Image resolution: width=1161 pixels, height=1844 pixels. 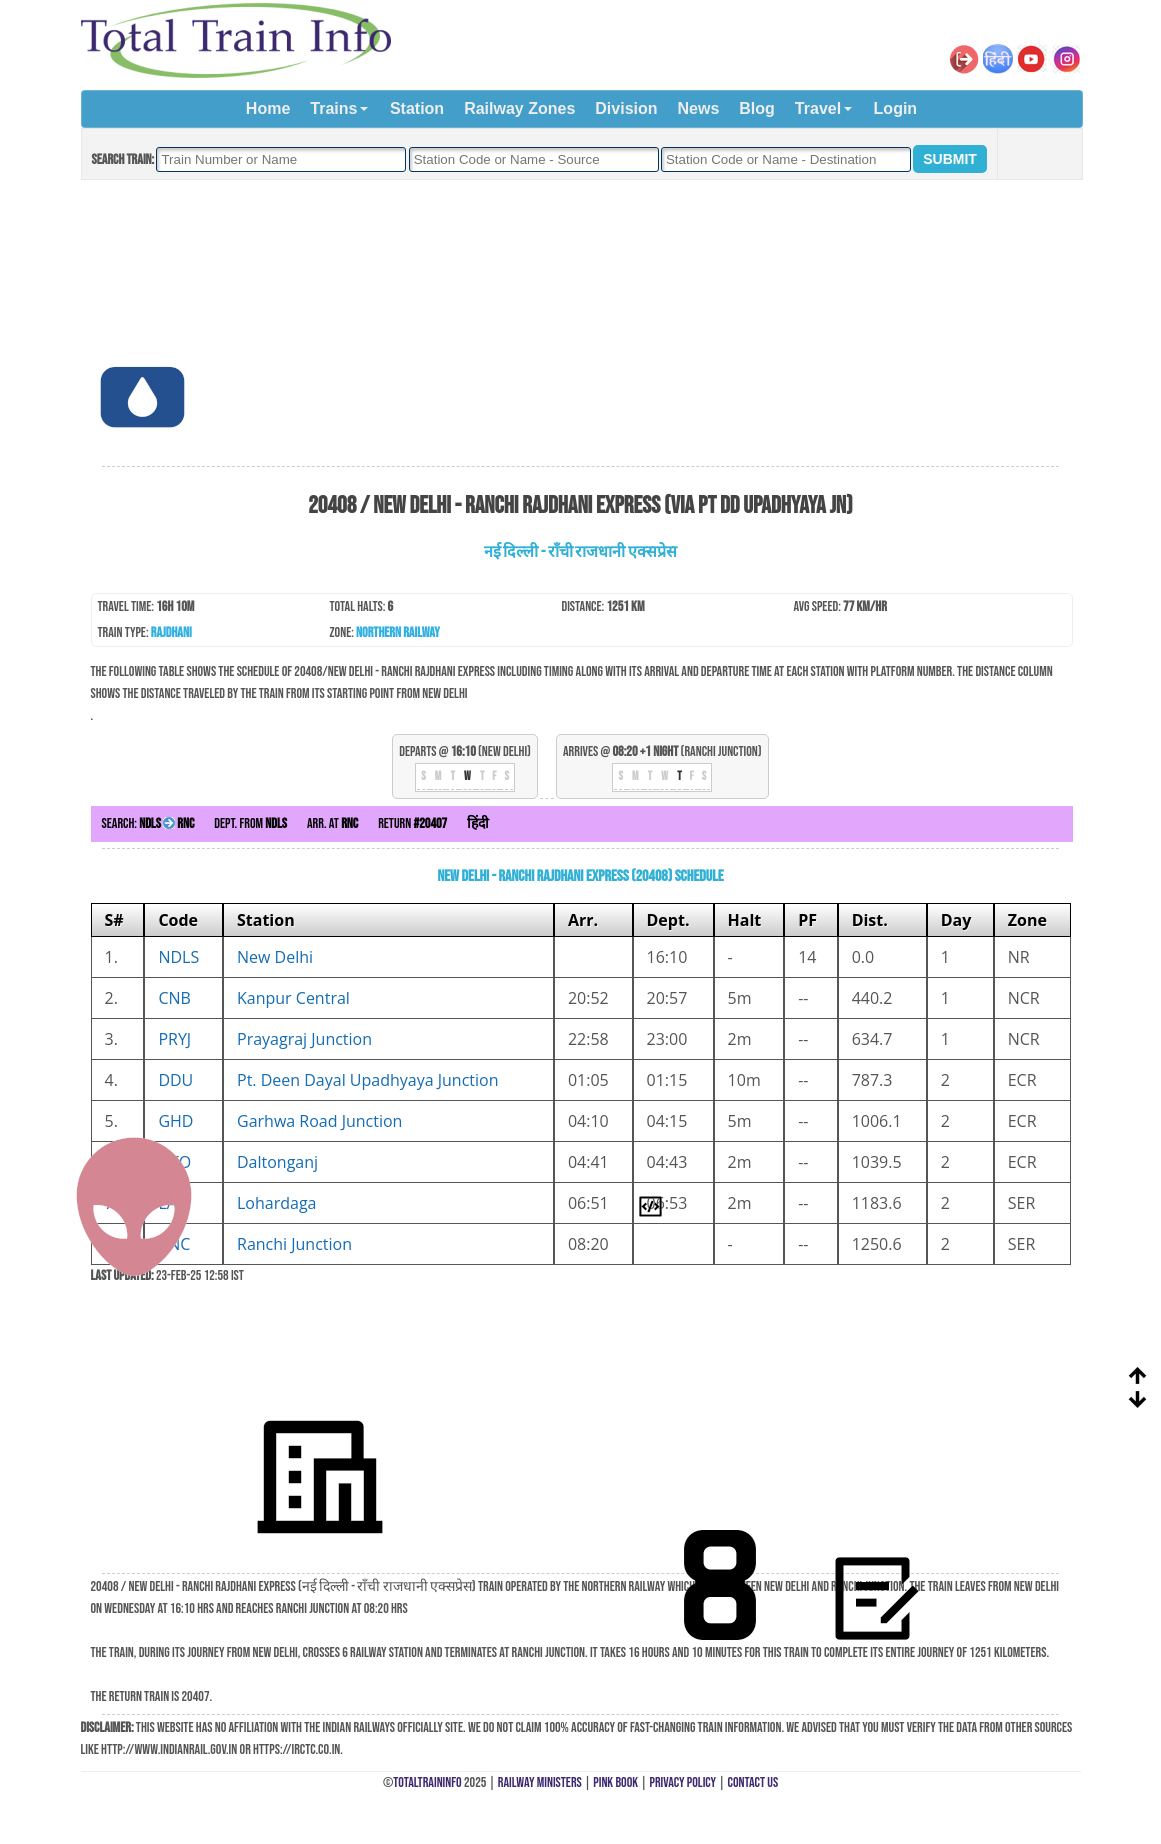 I want to click on extraterrestrial or sci-fi themed content, so click(x=134, y=1205).